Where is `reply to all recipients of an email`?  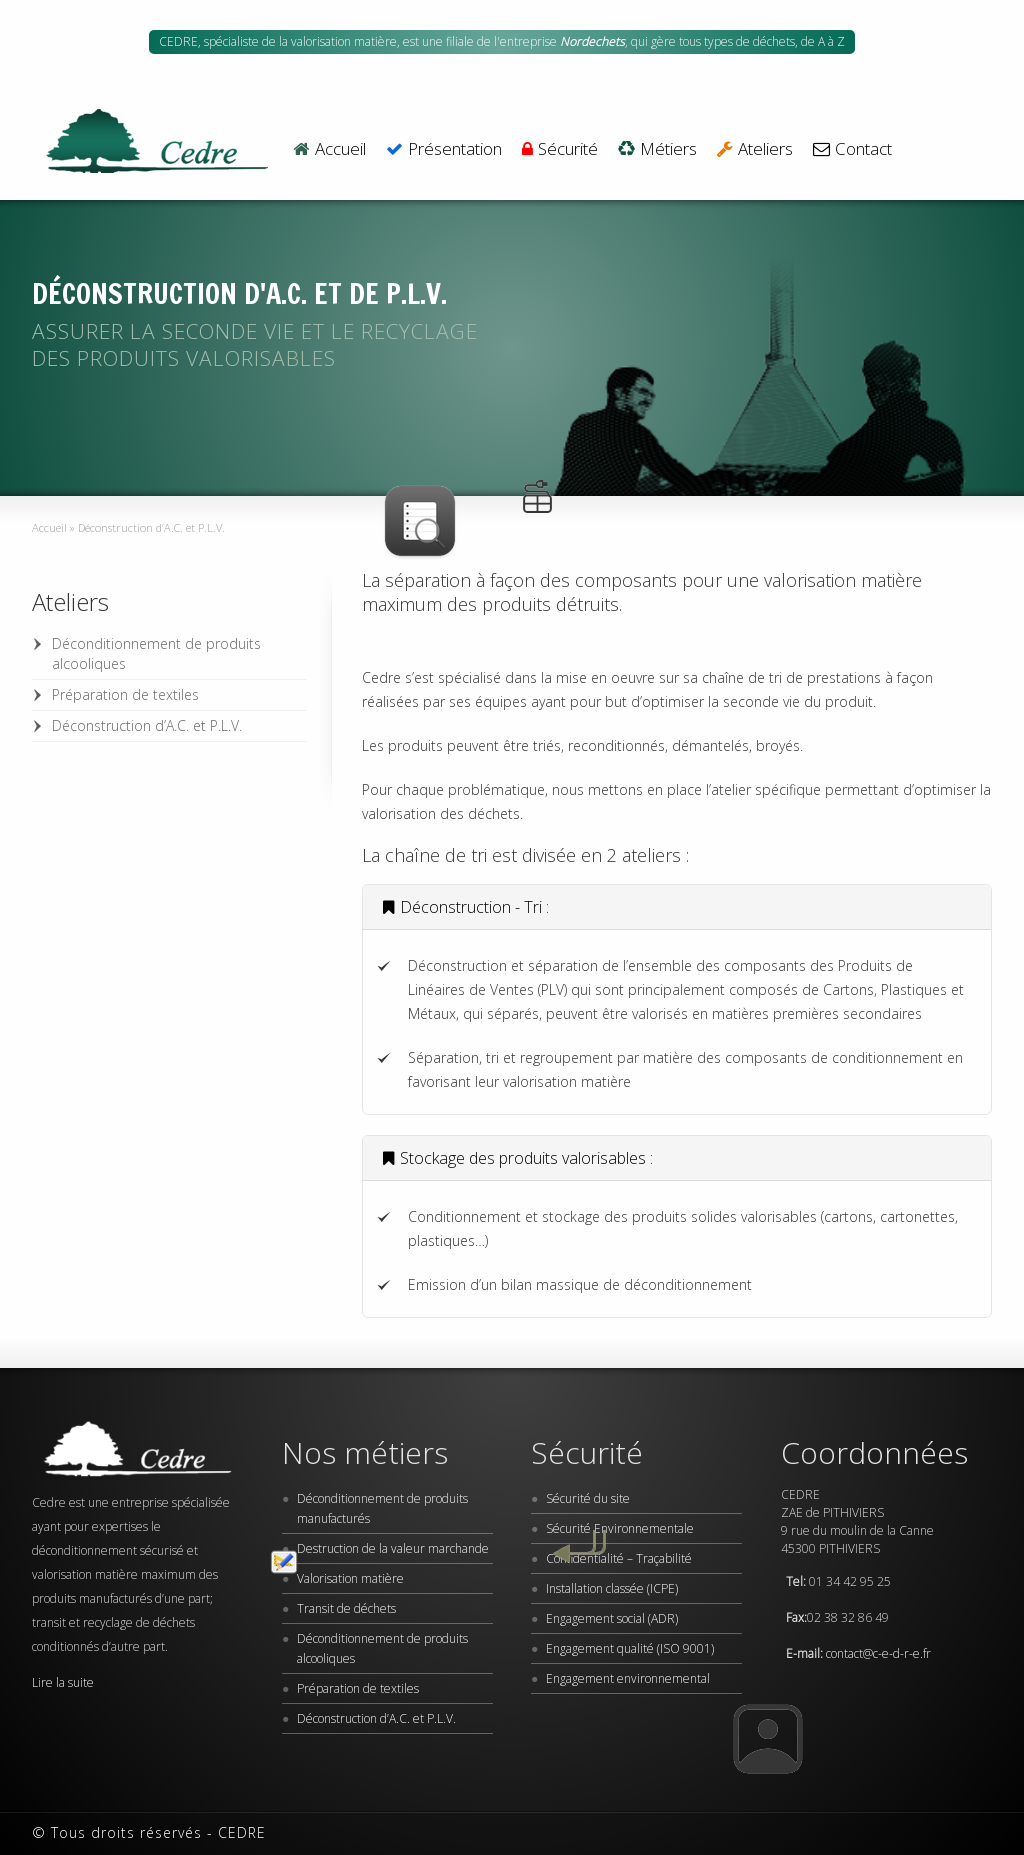
reply to all recipients of an email is located at coordinates (578, 1542).